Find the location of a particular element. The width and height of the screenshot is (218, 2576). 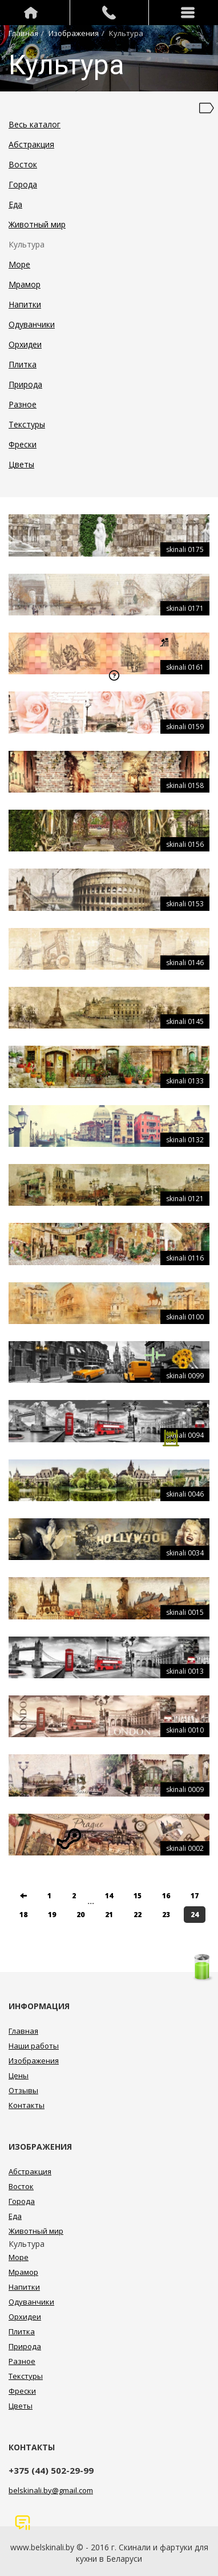

add a tag or label to an item is located at coordinates (206, 108).